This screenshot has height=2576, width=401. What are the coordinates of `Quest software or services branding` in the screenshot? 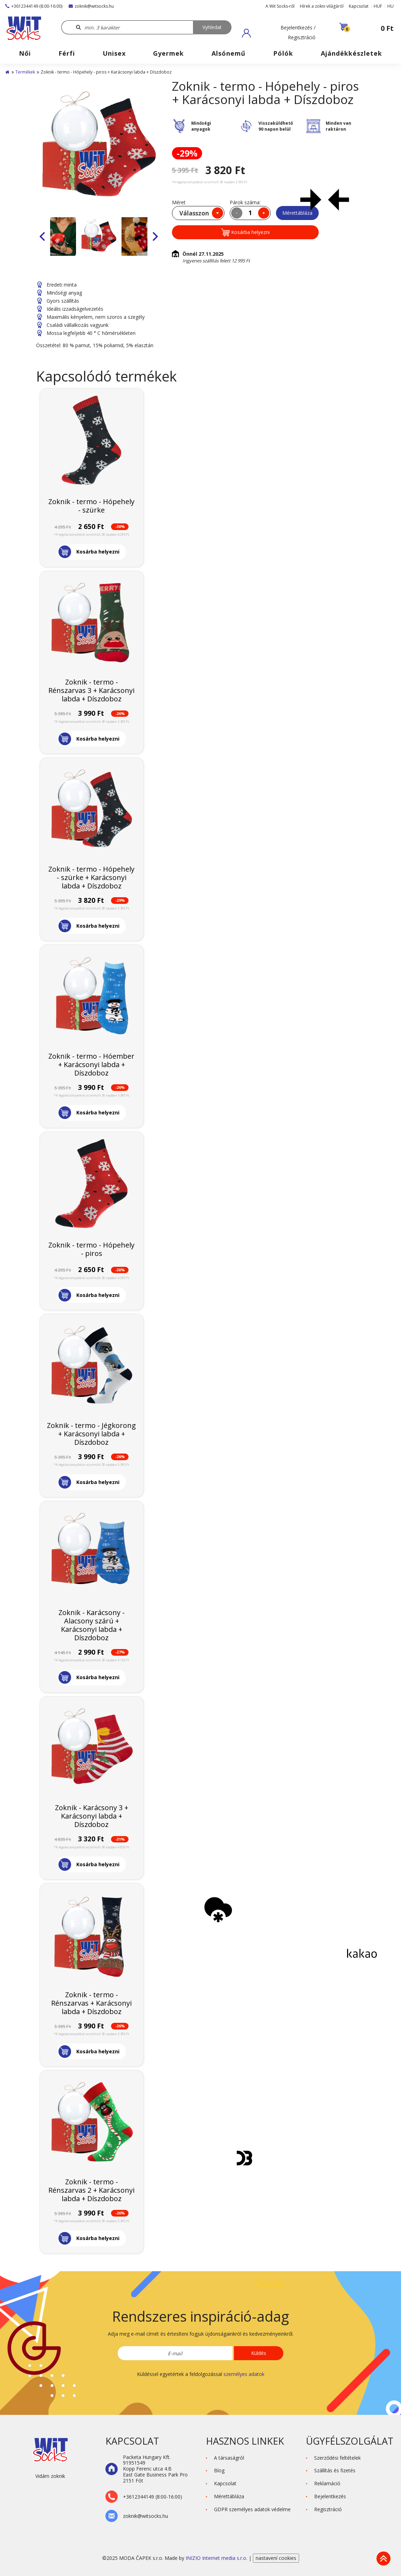 It's located at (269, 2283).